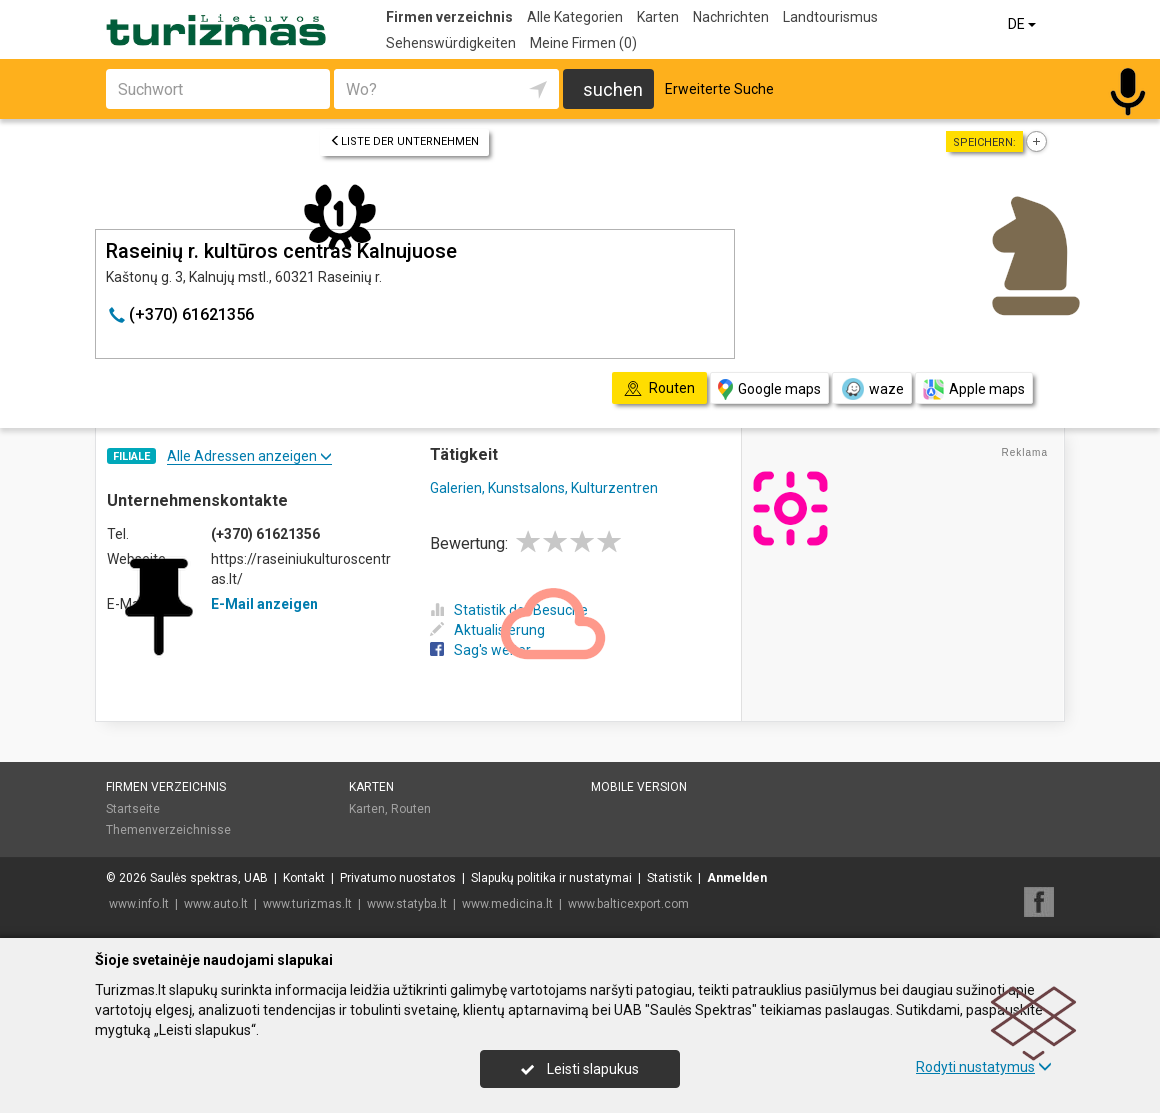 This screenshot has width=1160, height=1113. I want to click on pin item to keep it visible, so click(159, 607).